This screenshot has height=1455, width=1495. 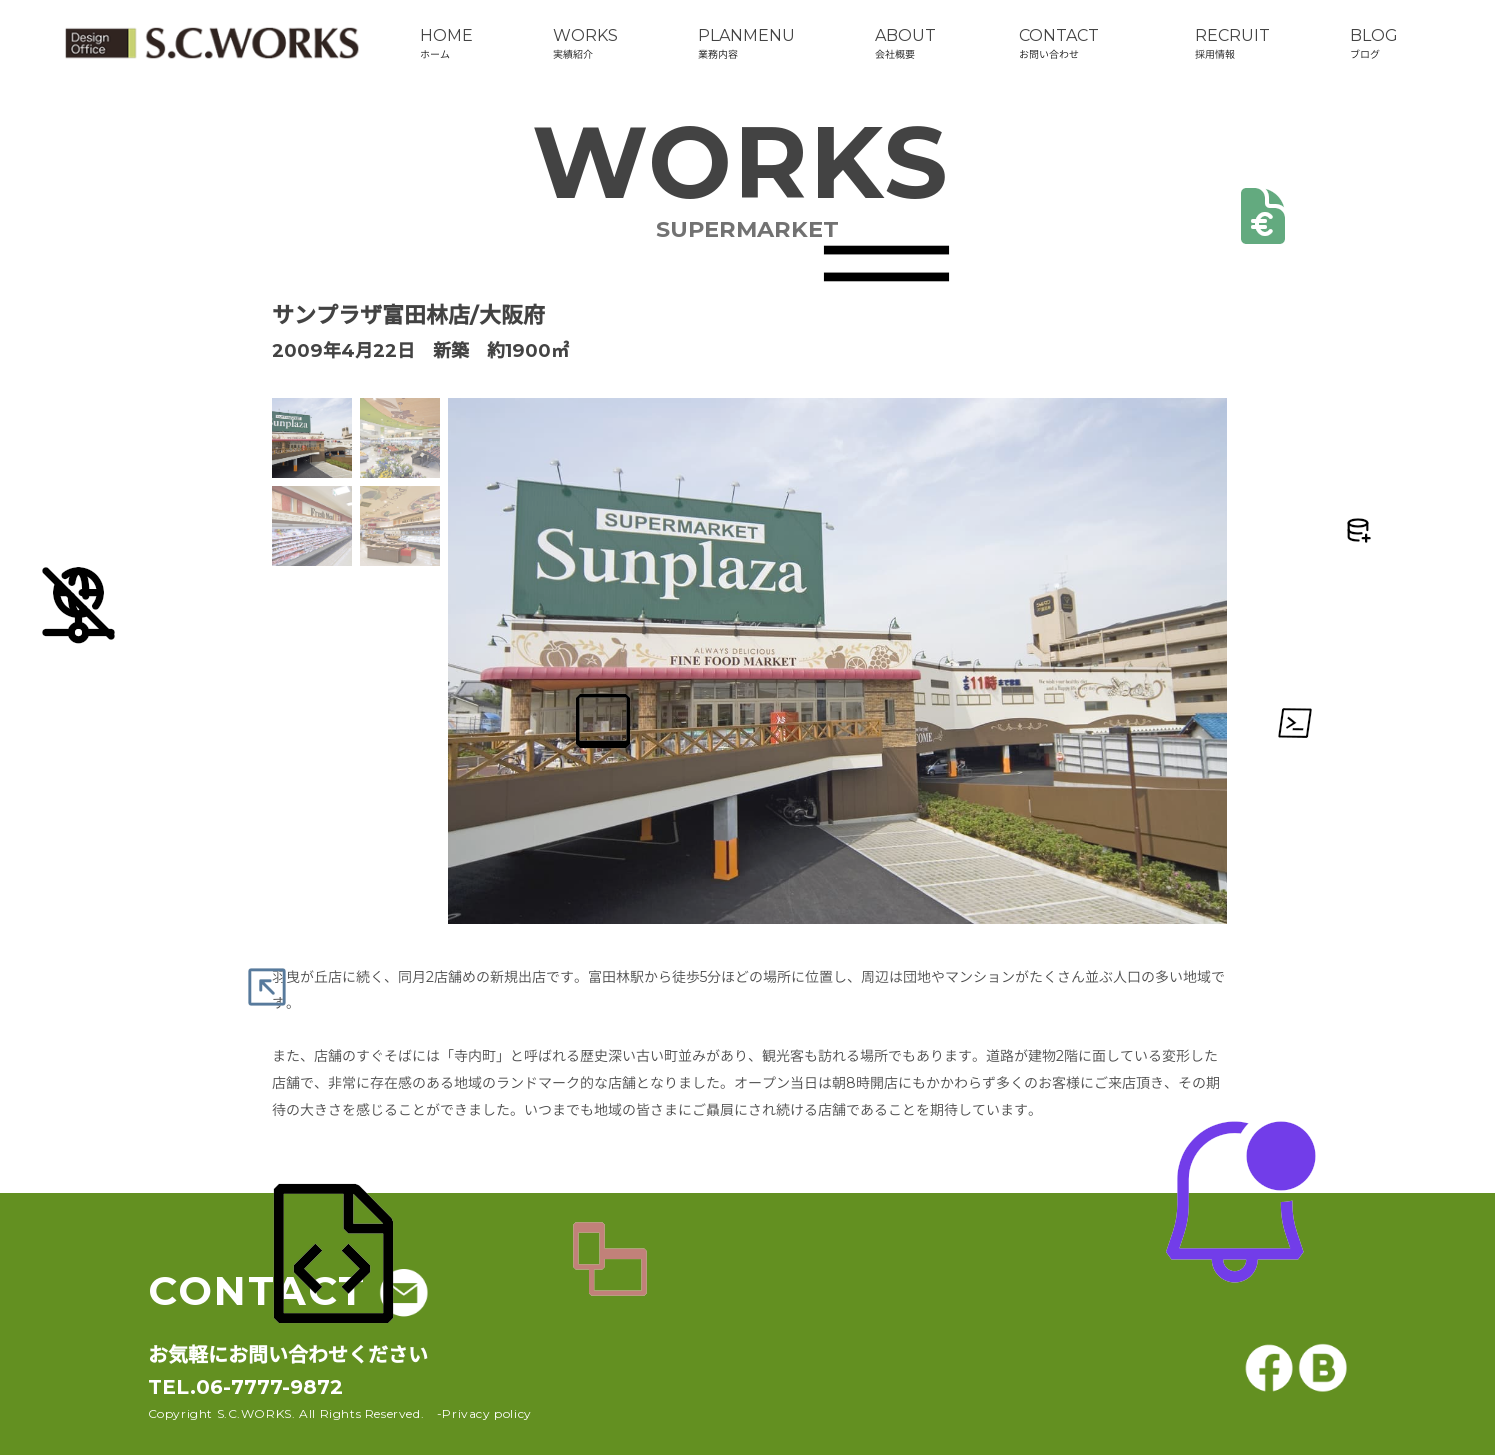 I want to click on view euro currency document, so click(x=1263, y=216).